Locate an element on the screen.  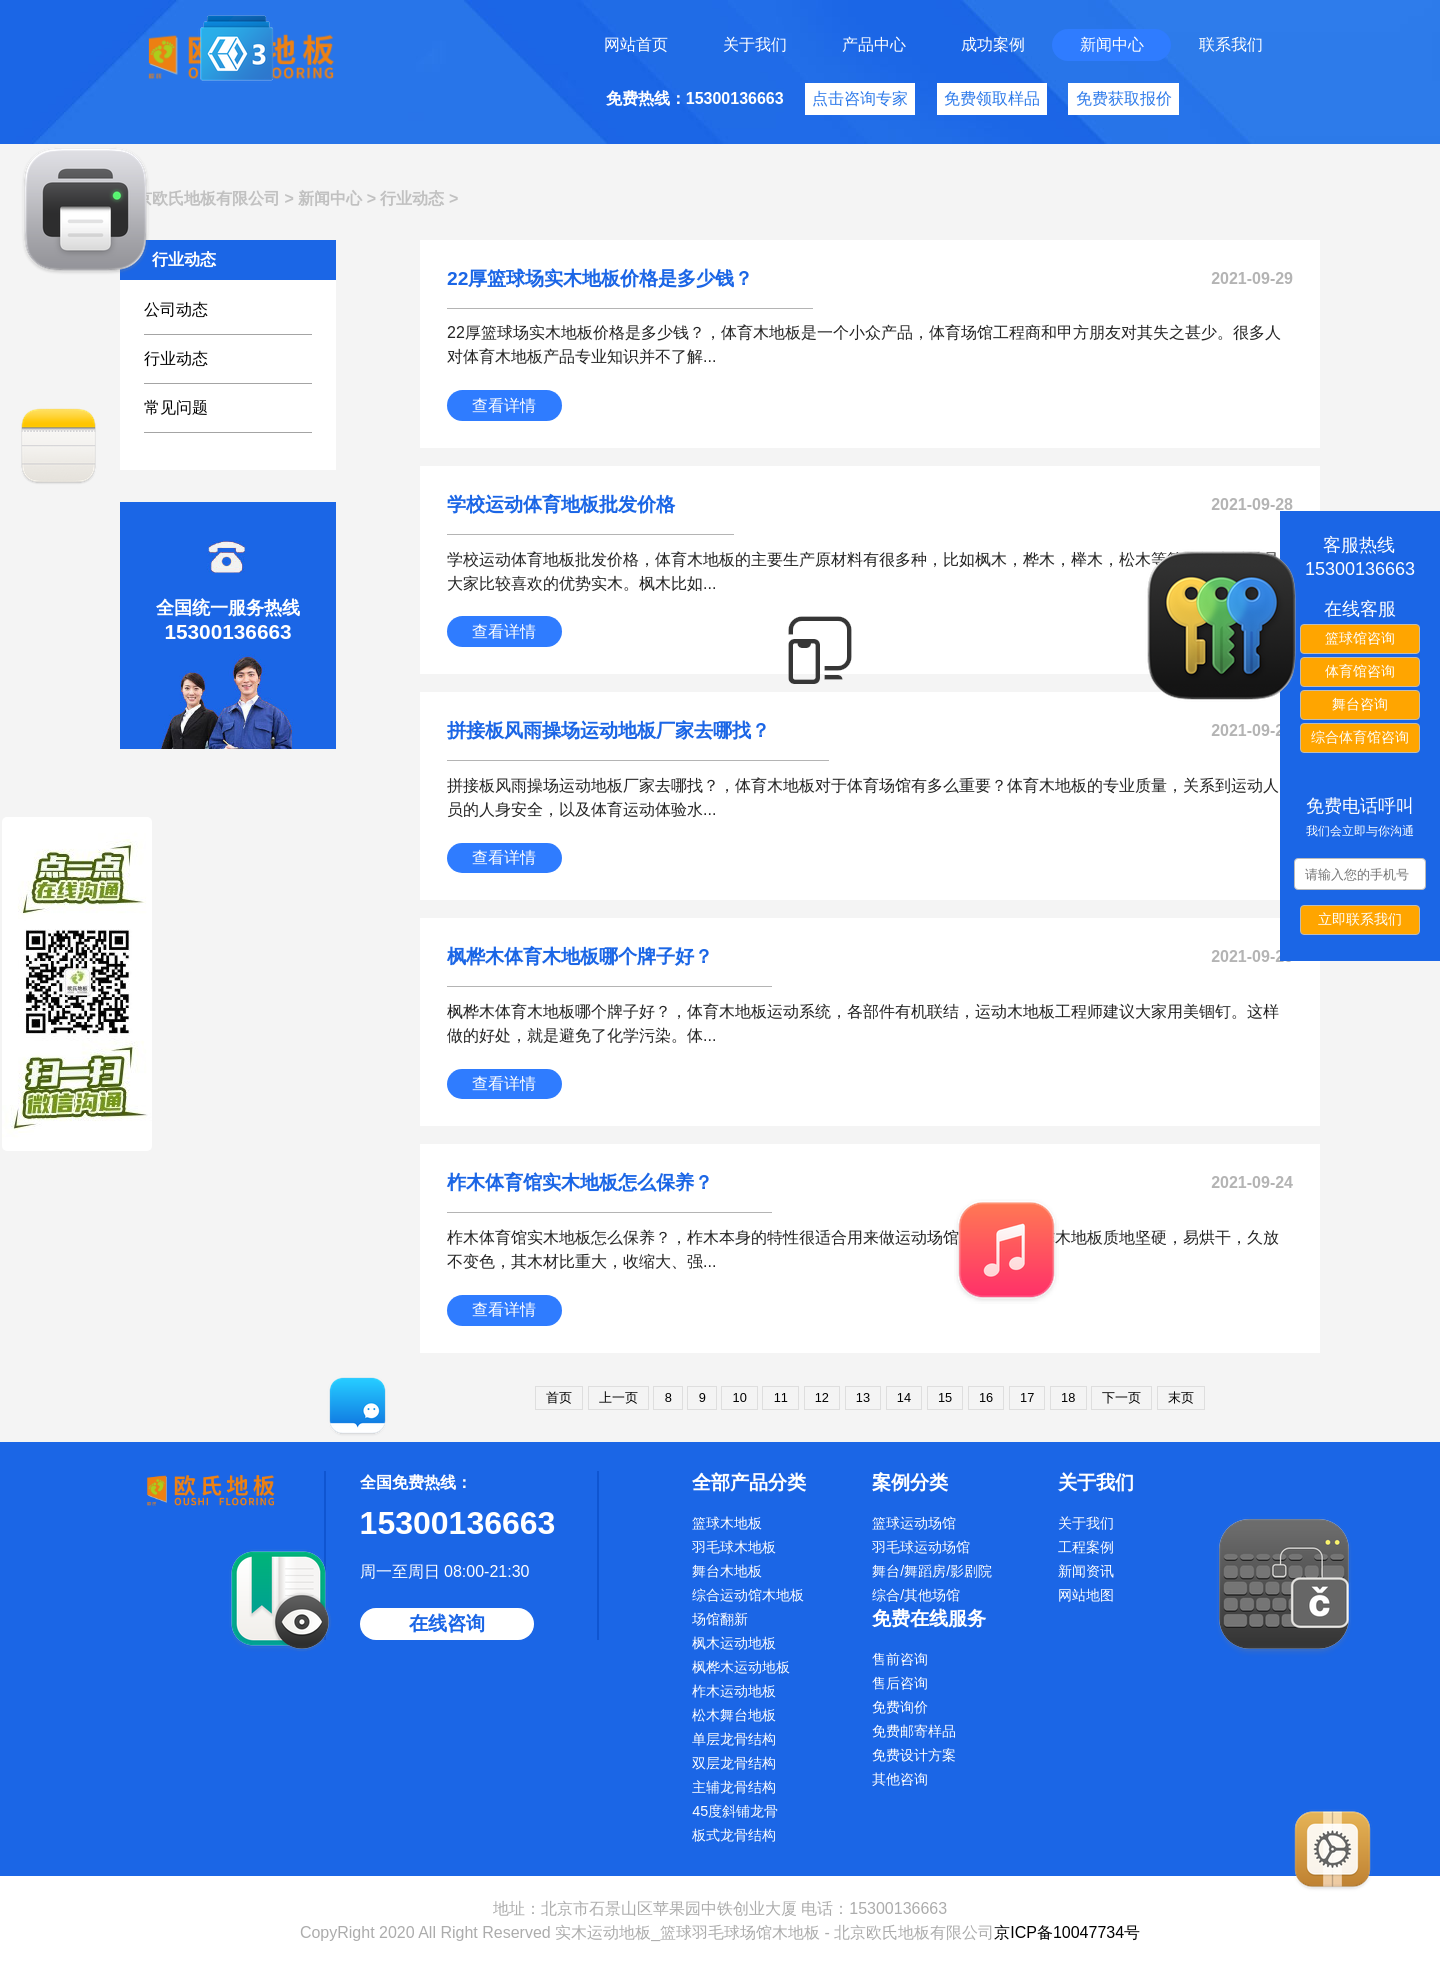
open Unity 3 game development environment is located at coordinates (236, 49).